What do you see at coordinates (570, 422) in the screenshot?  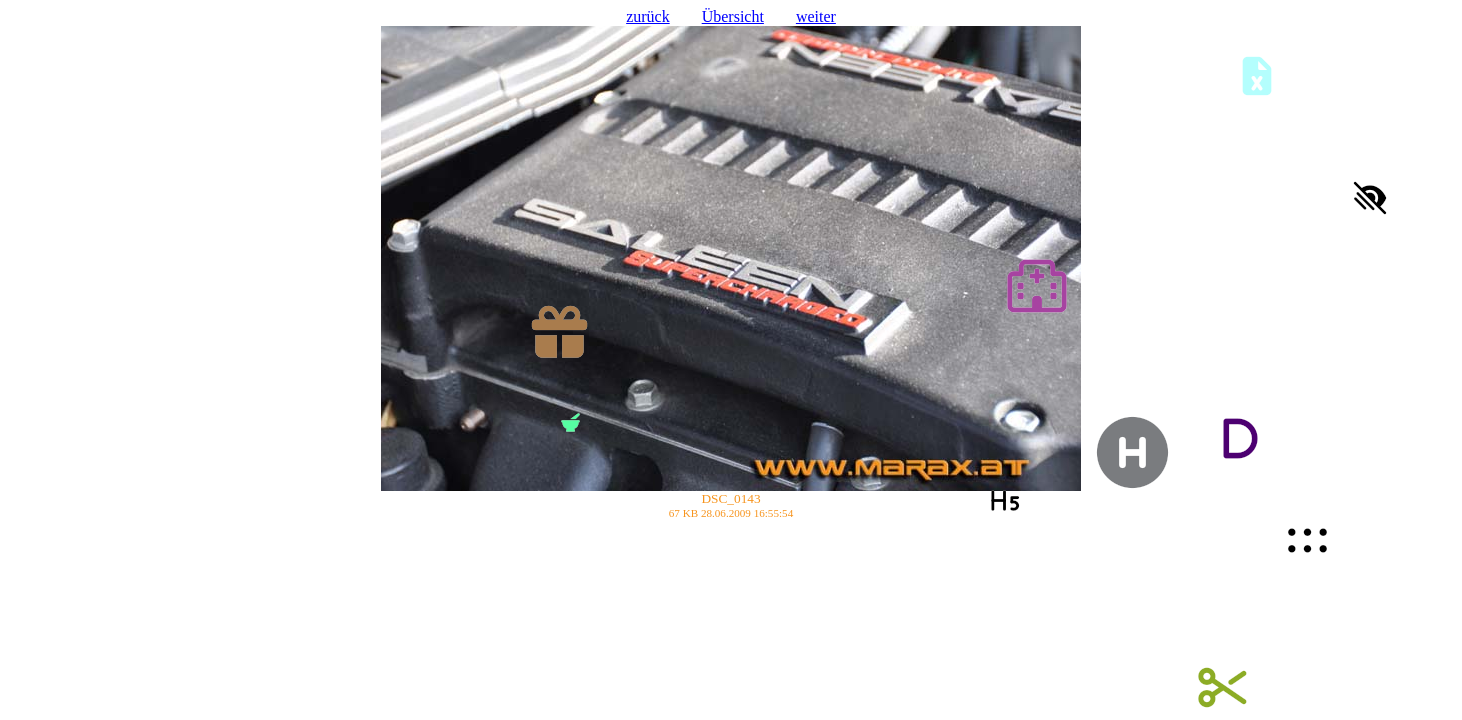 I see `access pharmacy or medication features` at bounding box center [570, 422].